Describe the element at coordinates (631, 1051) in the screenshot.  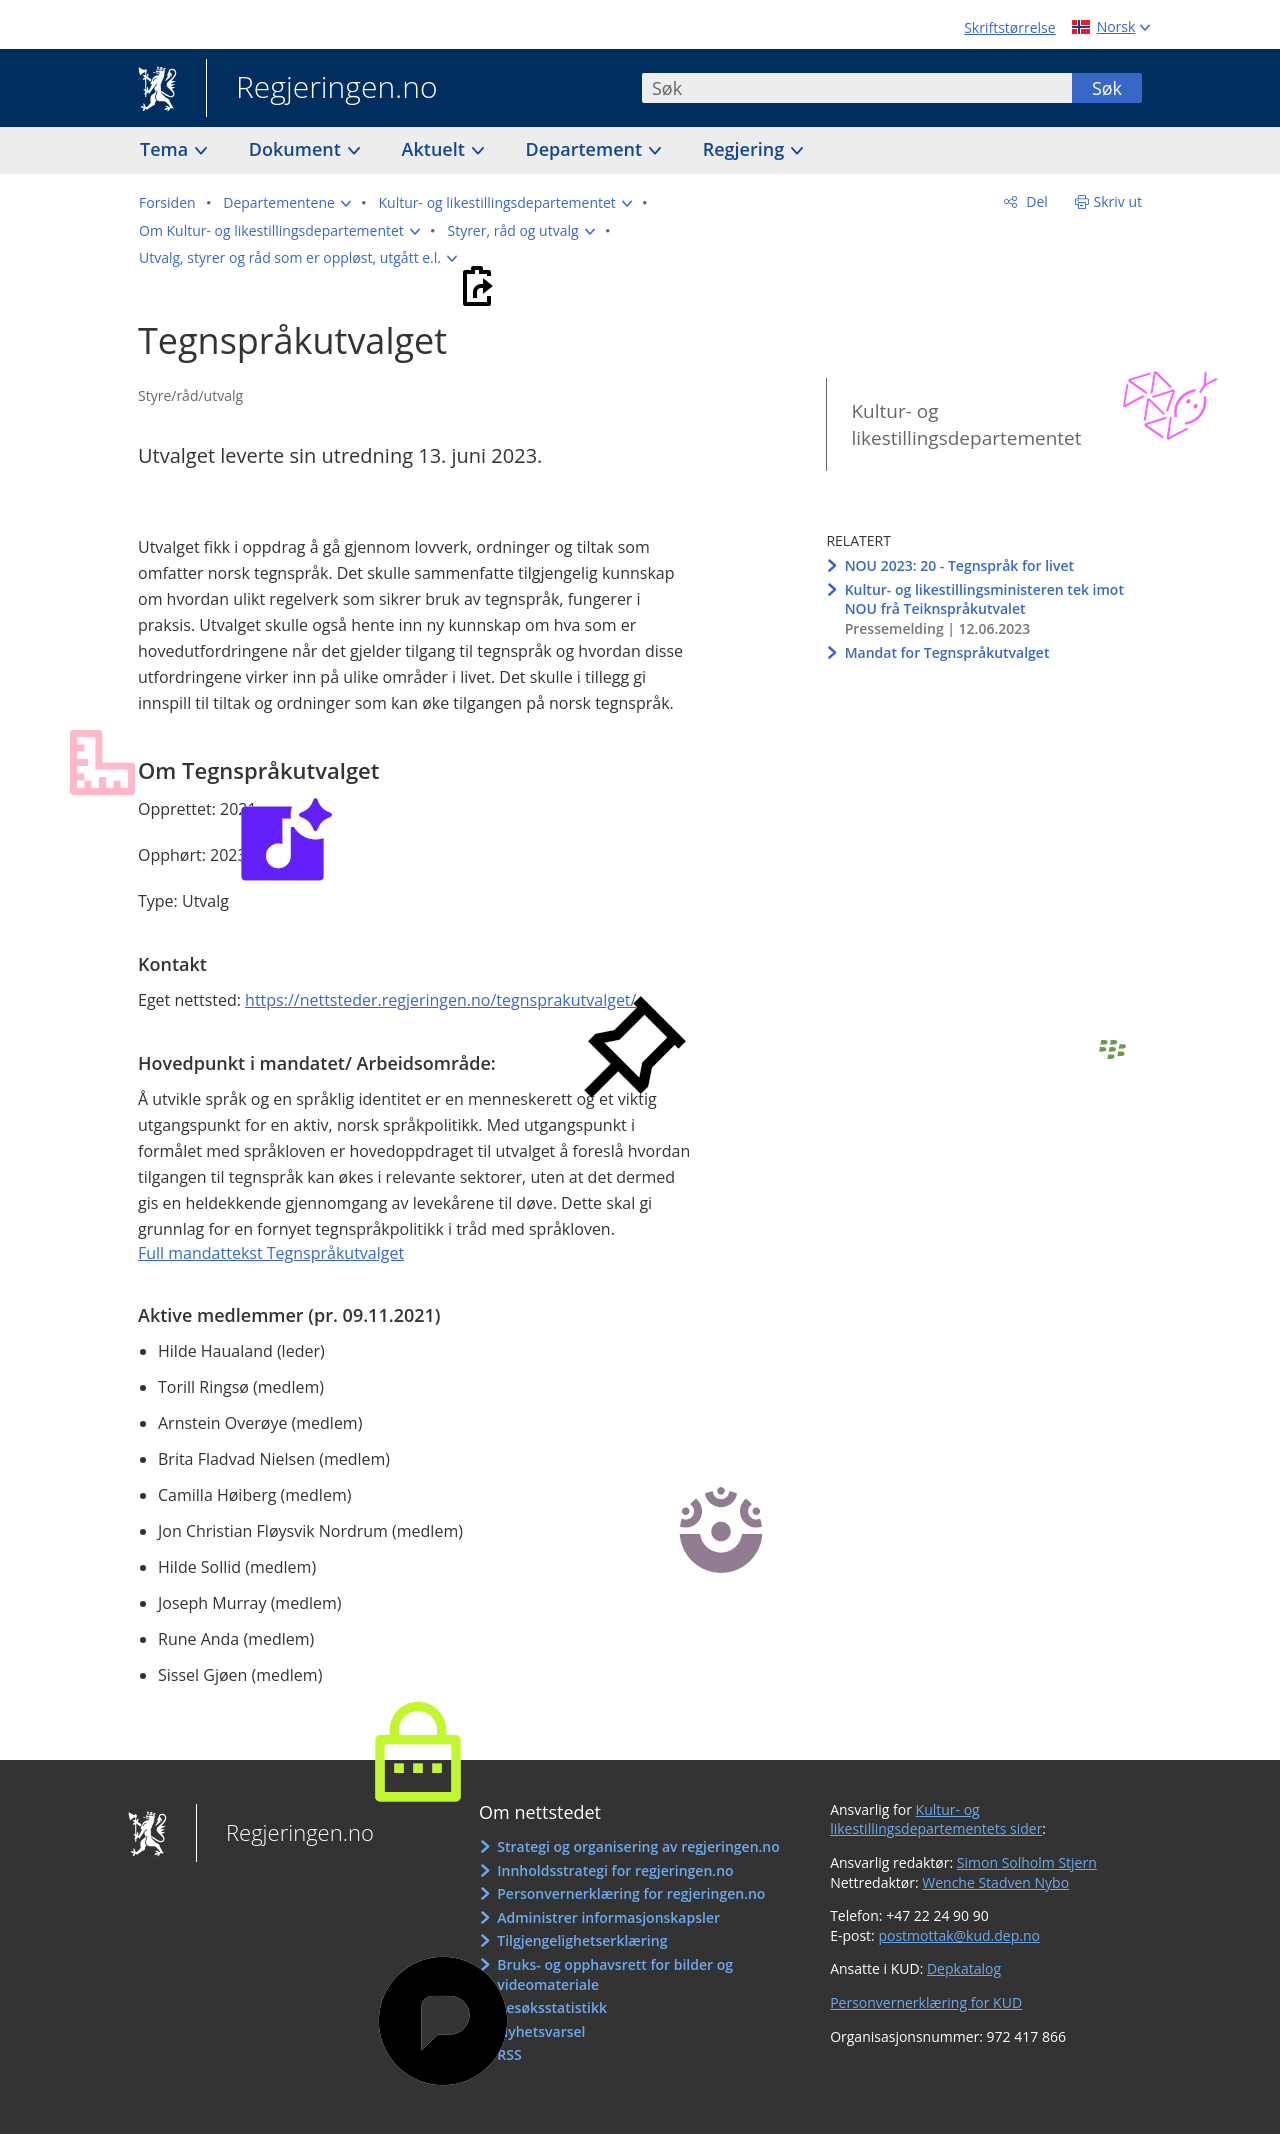
I see `pin an item for quick access` at that location.